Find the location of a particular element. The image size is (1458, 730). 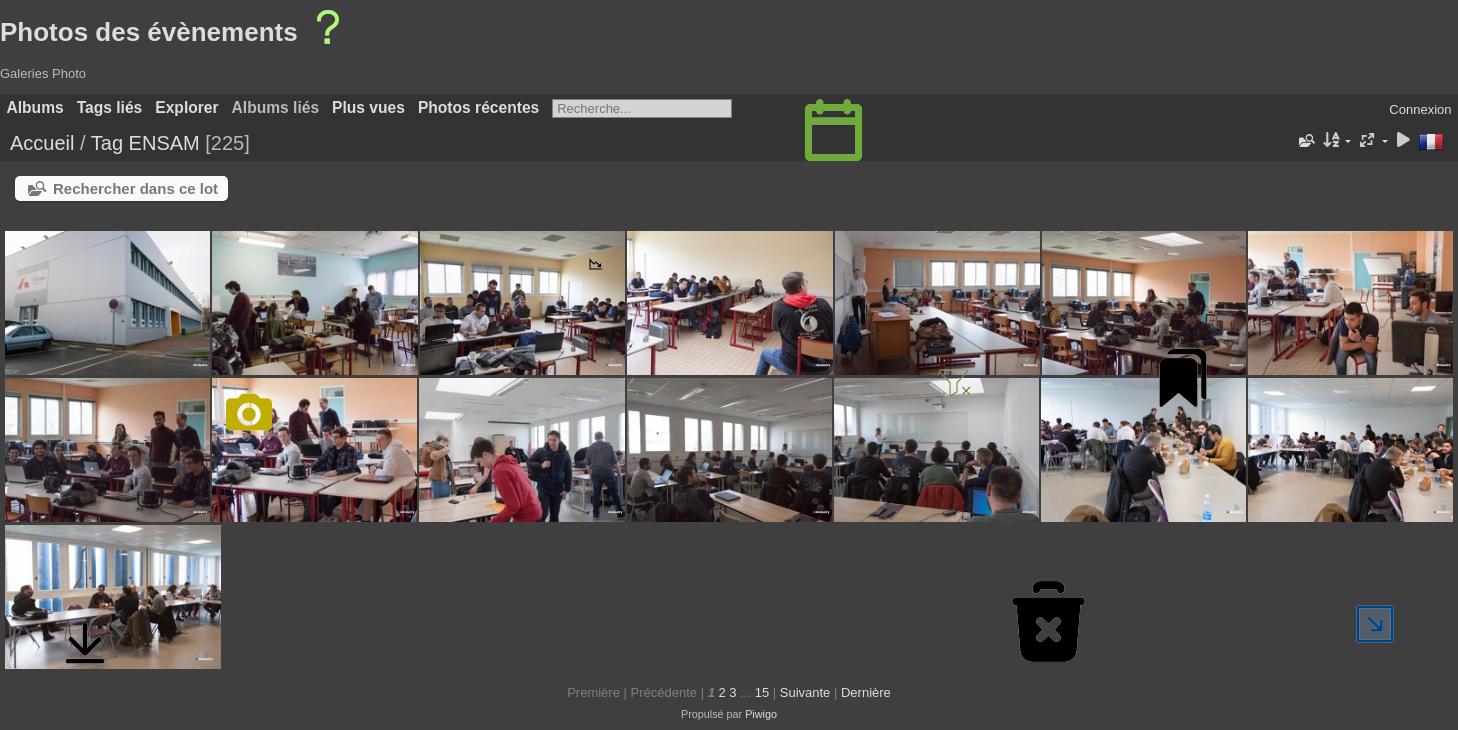

permanently delete item is located at coordinates (1048, 621).